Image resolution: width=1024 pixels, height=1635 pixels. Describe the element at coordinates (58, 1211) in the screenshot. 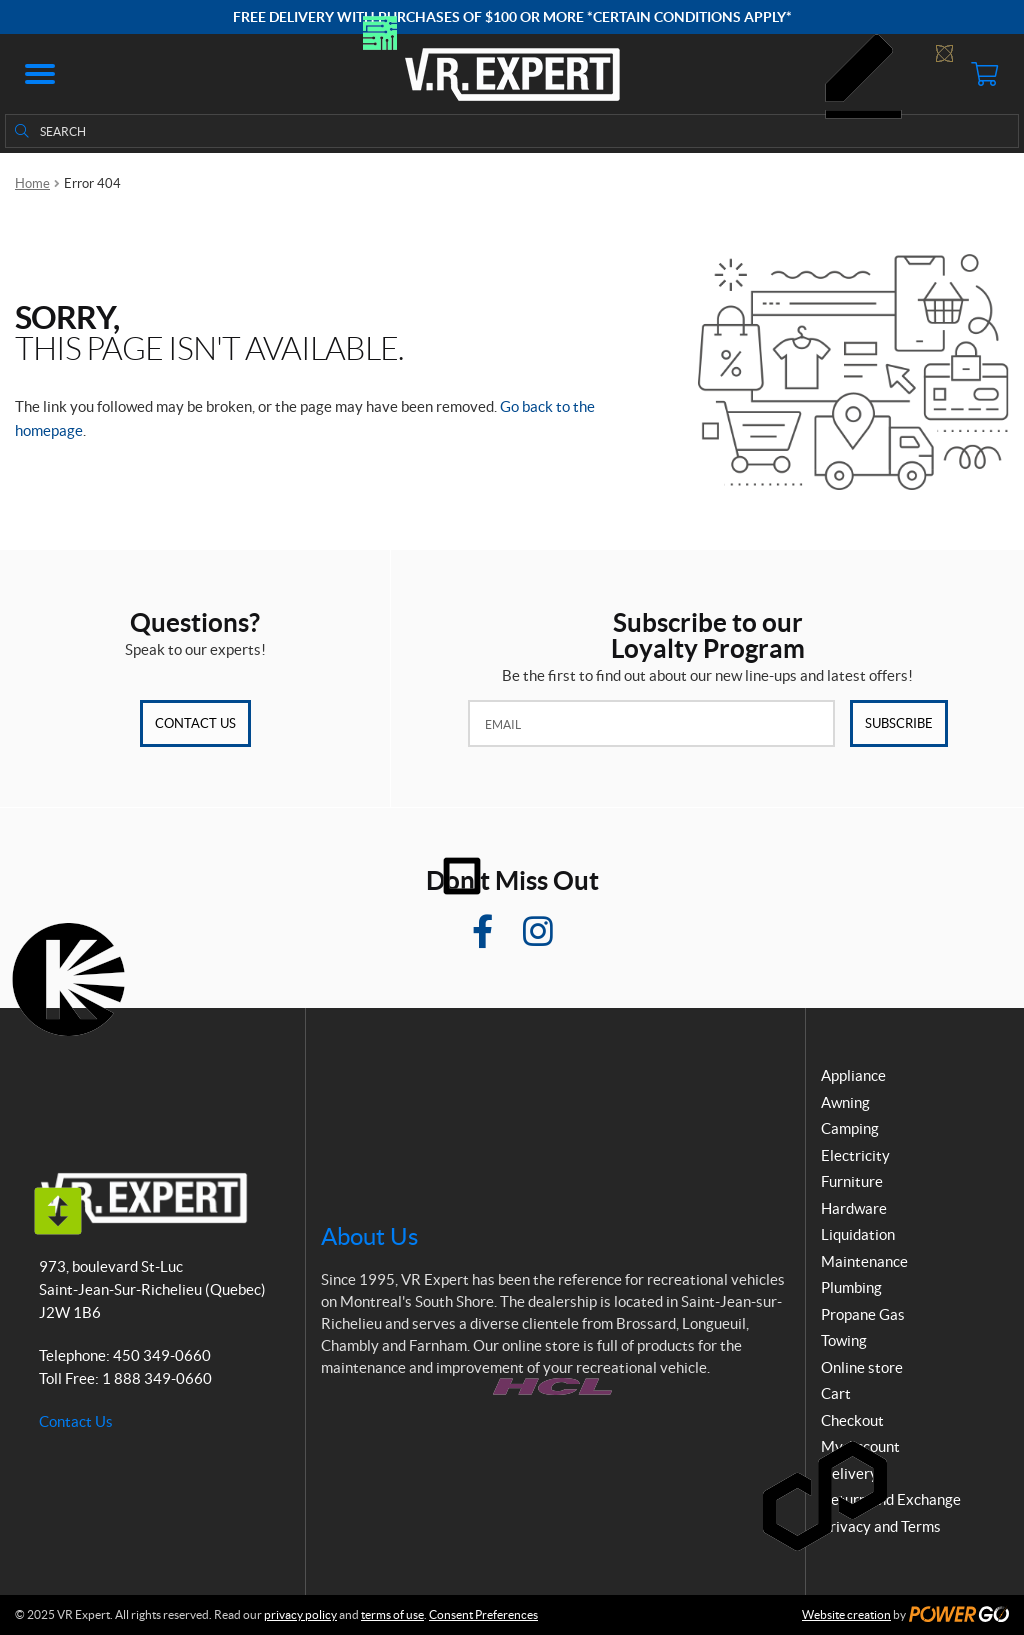

I see `flip content vertically` at that location.